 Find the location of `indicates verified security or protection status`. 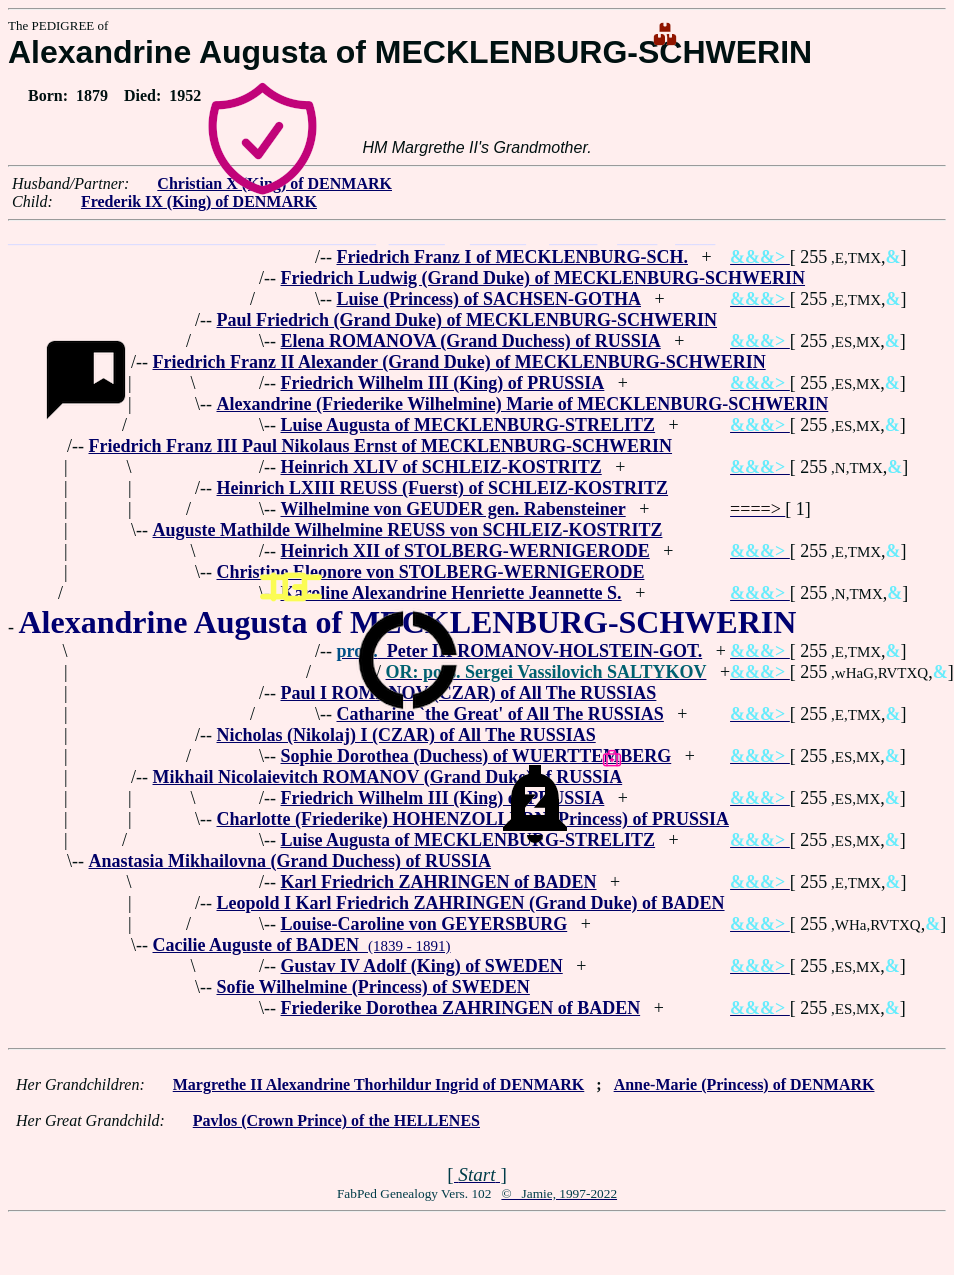

indicates verified security or protection status is located at coordinates (262, 138).